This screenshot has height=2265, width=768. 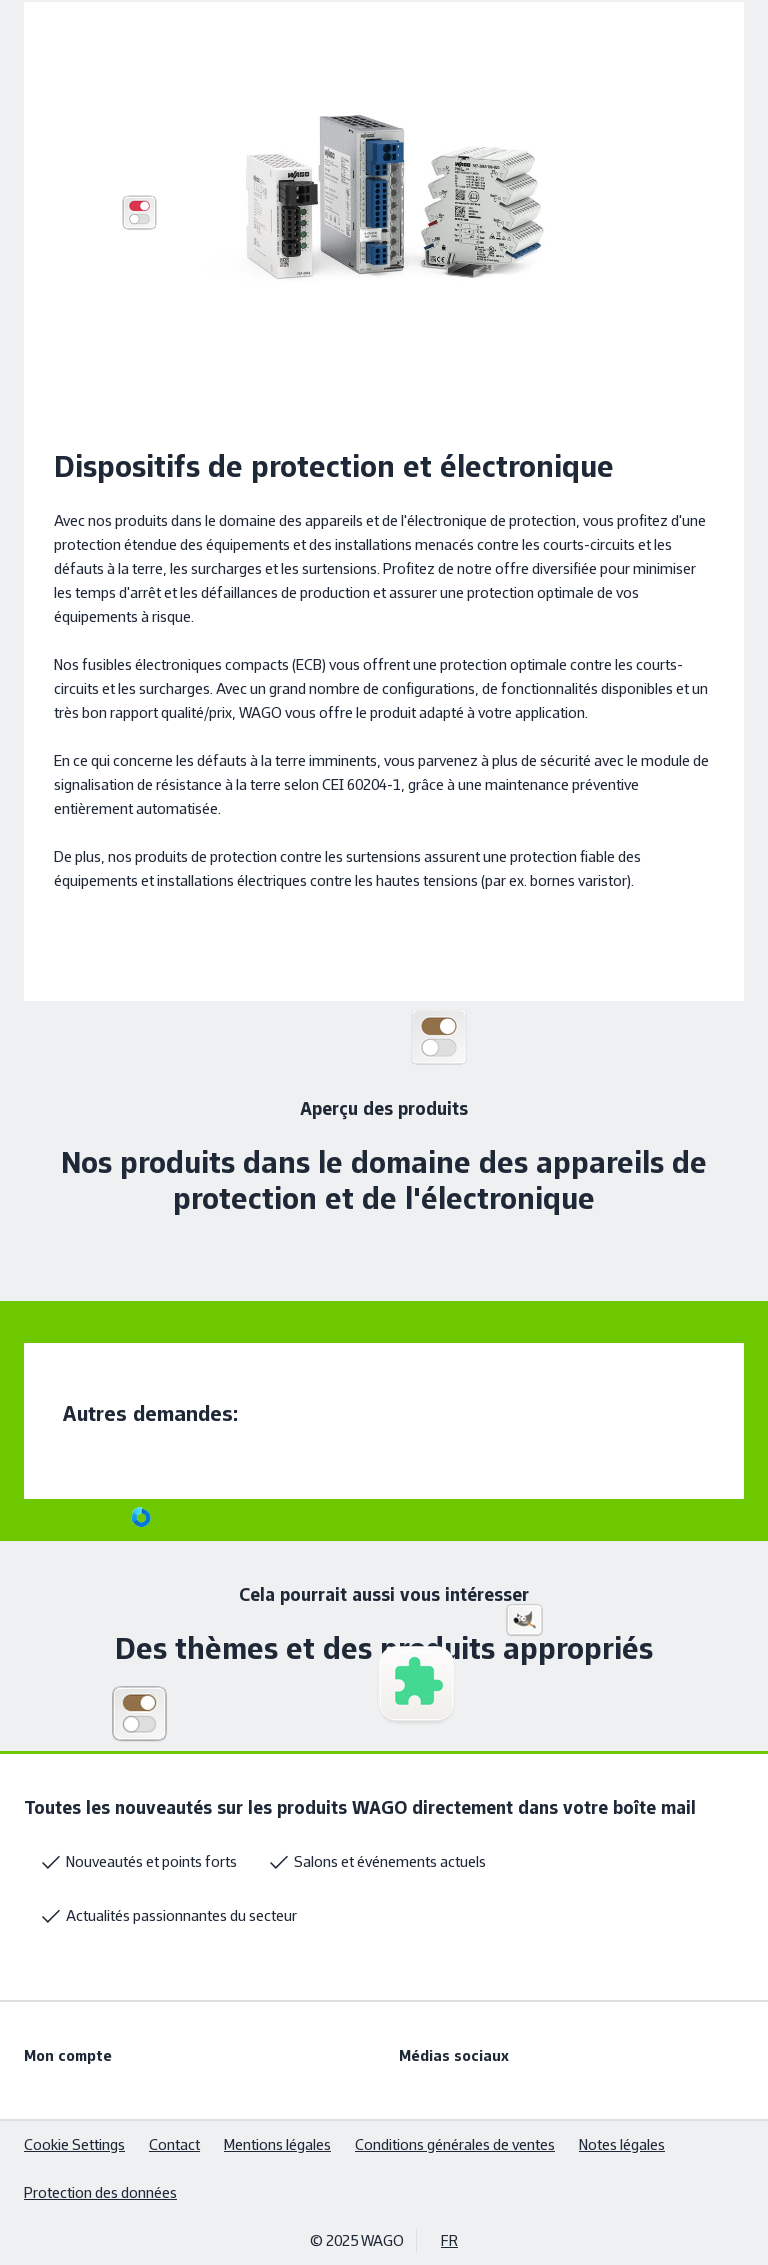 What do you see at coordinates (141, 1517) in the screenshot?
I see `open the pricing app` at bounding box center [141, 1517].